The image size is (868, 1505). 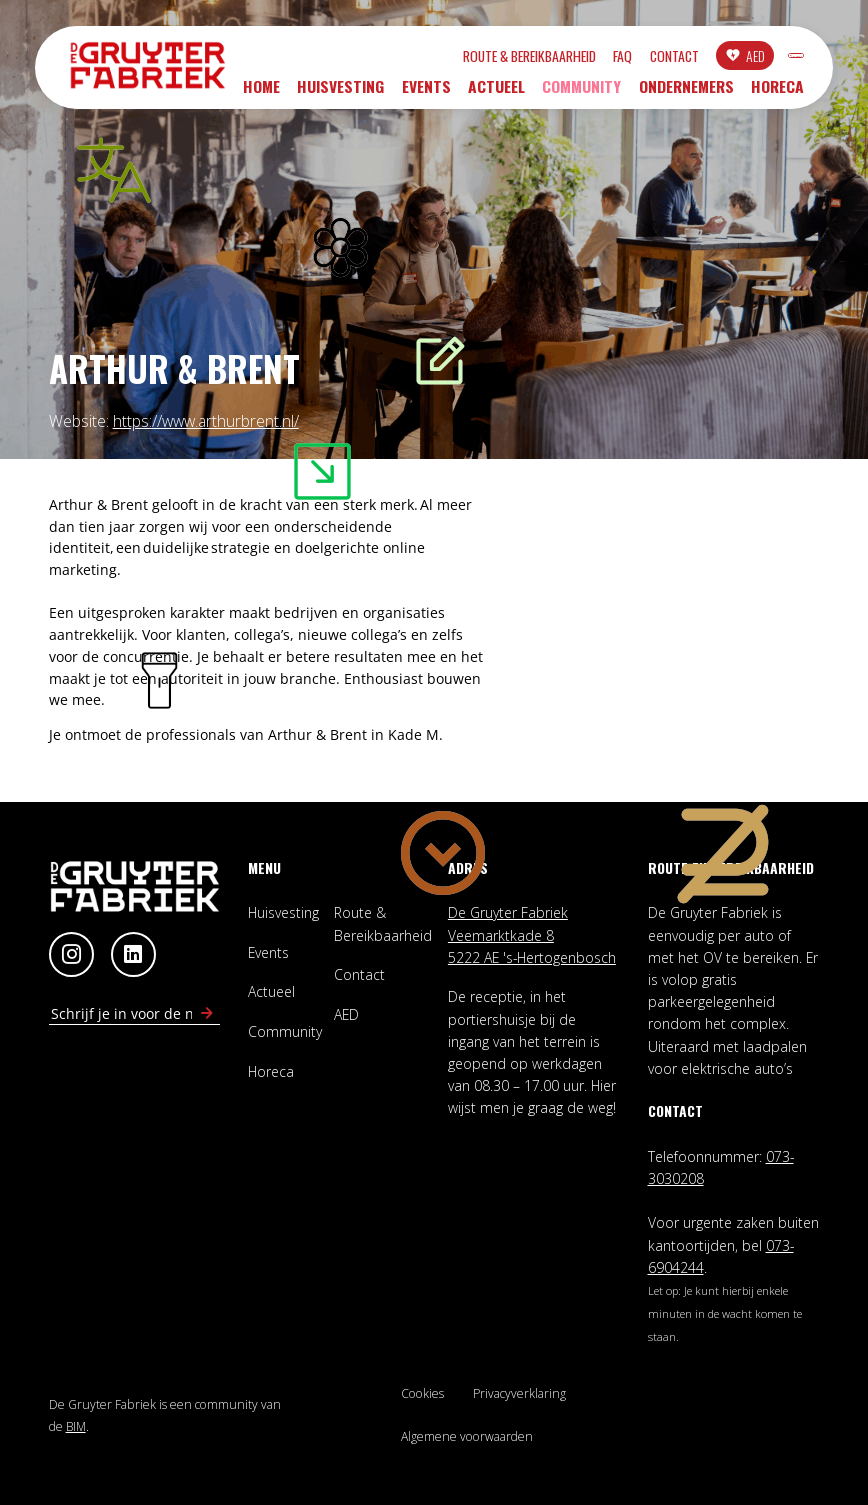 I want to click on toggle flashlight on or off, so click(x=159, y=680).